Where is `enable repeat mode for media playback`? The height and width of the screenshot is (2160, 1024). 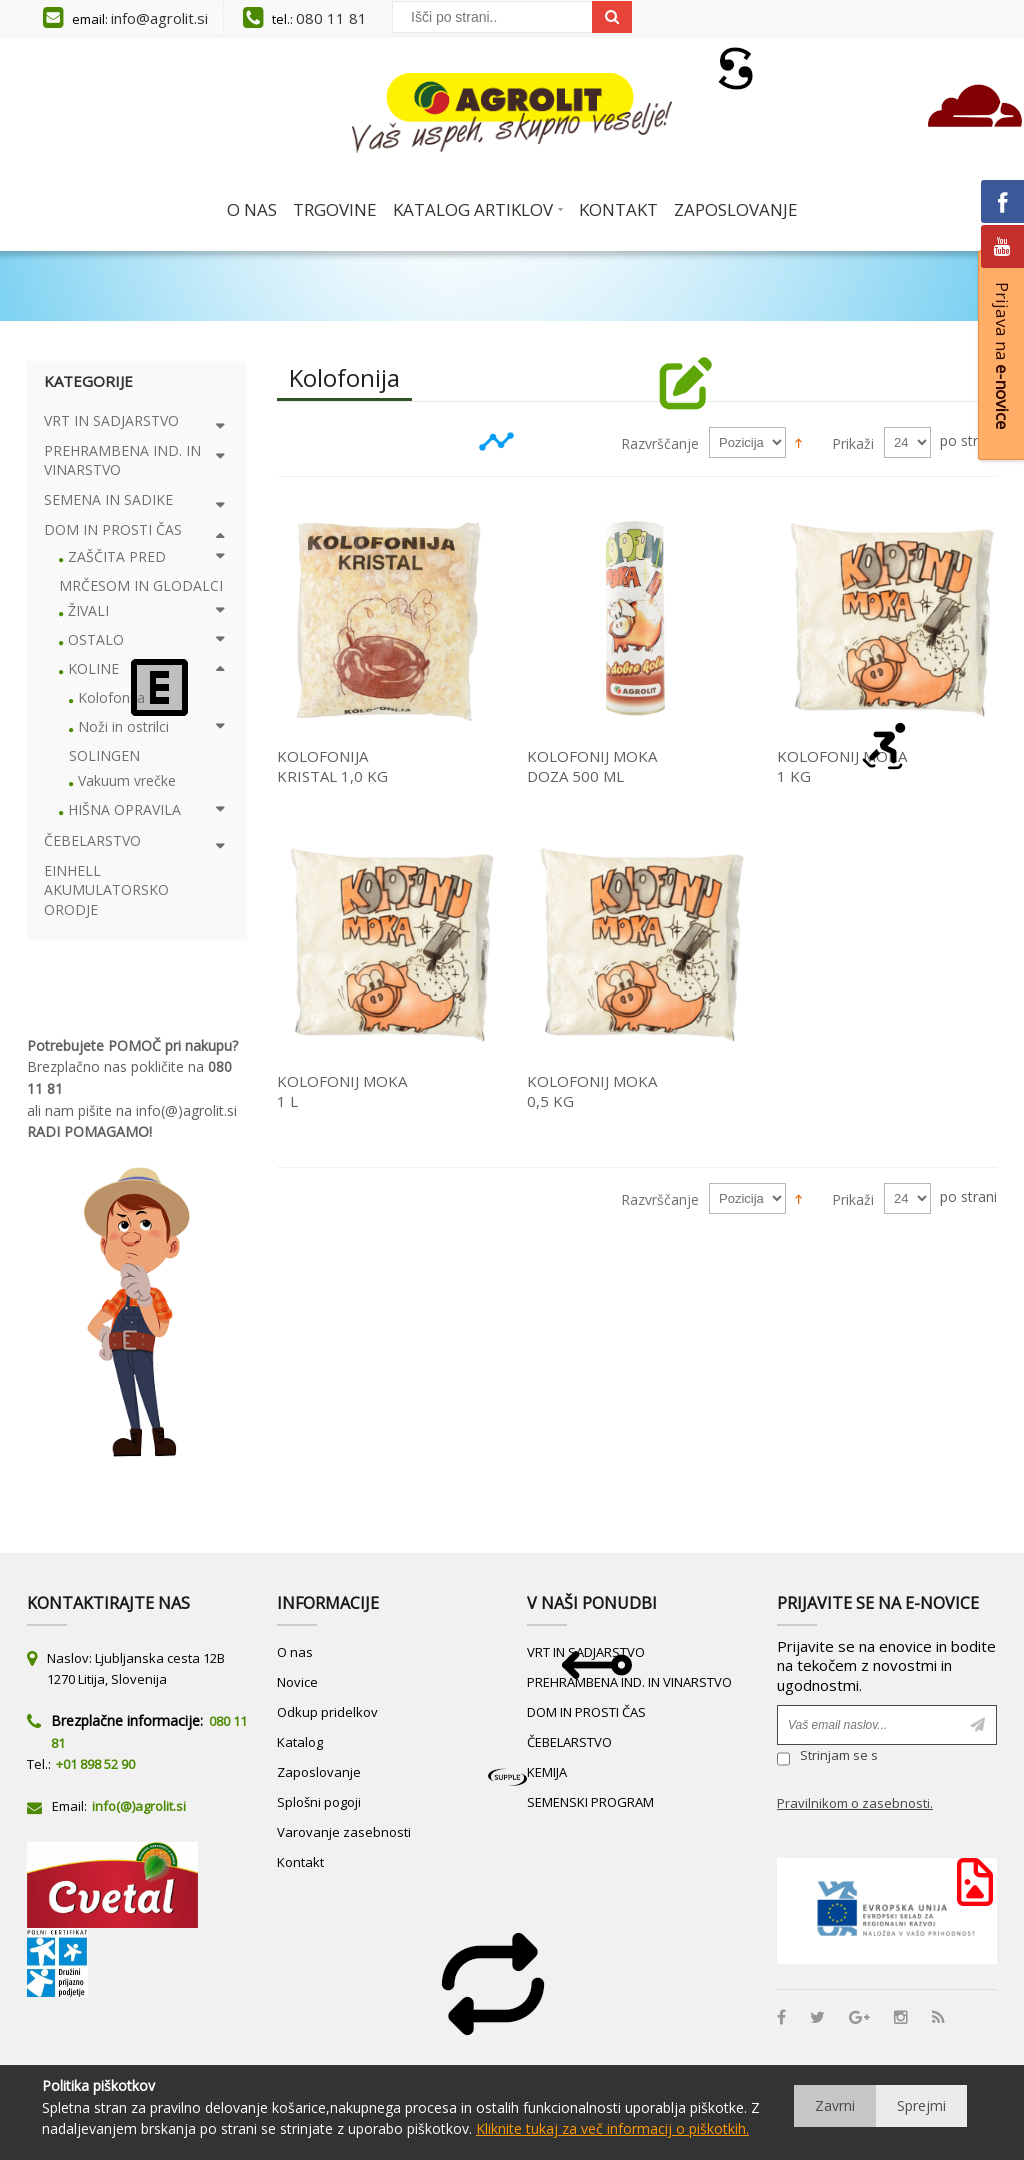 enable repeat mode for media playback is located at coordinates (493, 1984).